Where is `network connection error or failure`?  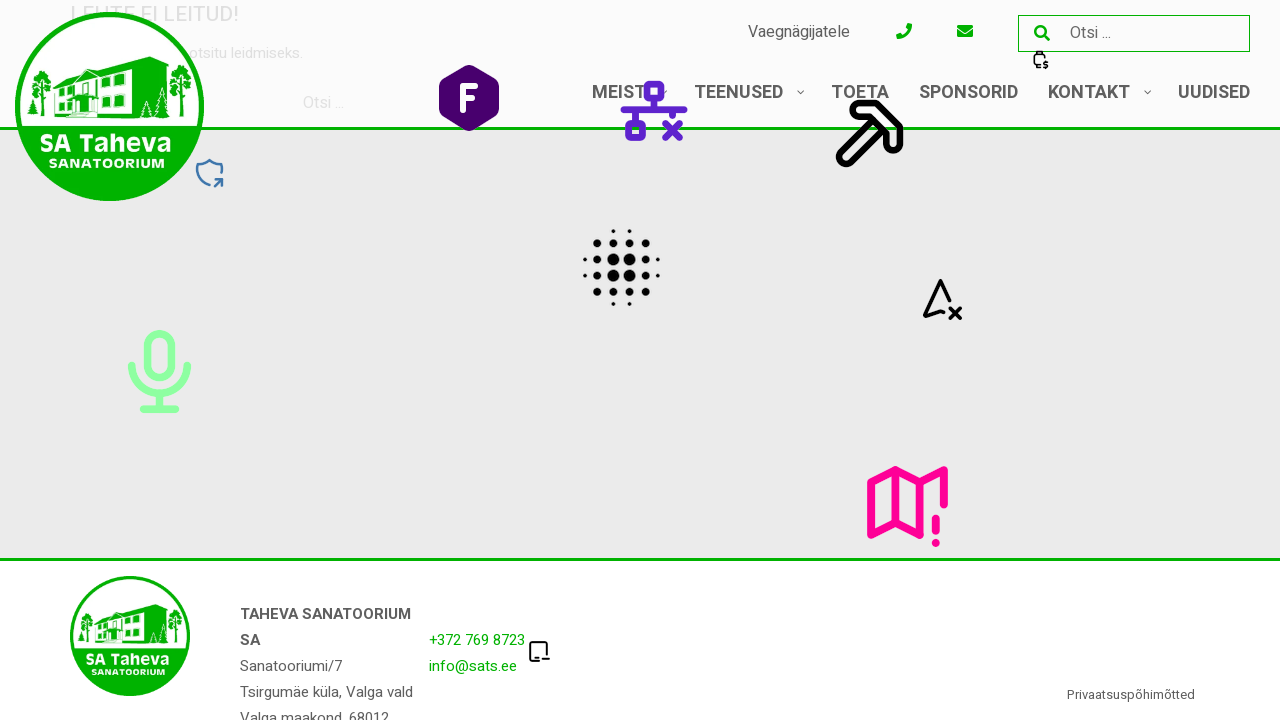 network connection error or failure is located at coordinates (654, 112).